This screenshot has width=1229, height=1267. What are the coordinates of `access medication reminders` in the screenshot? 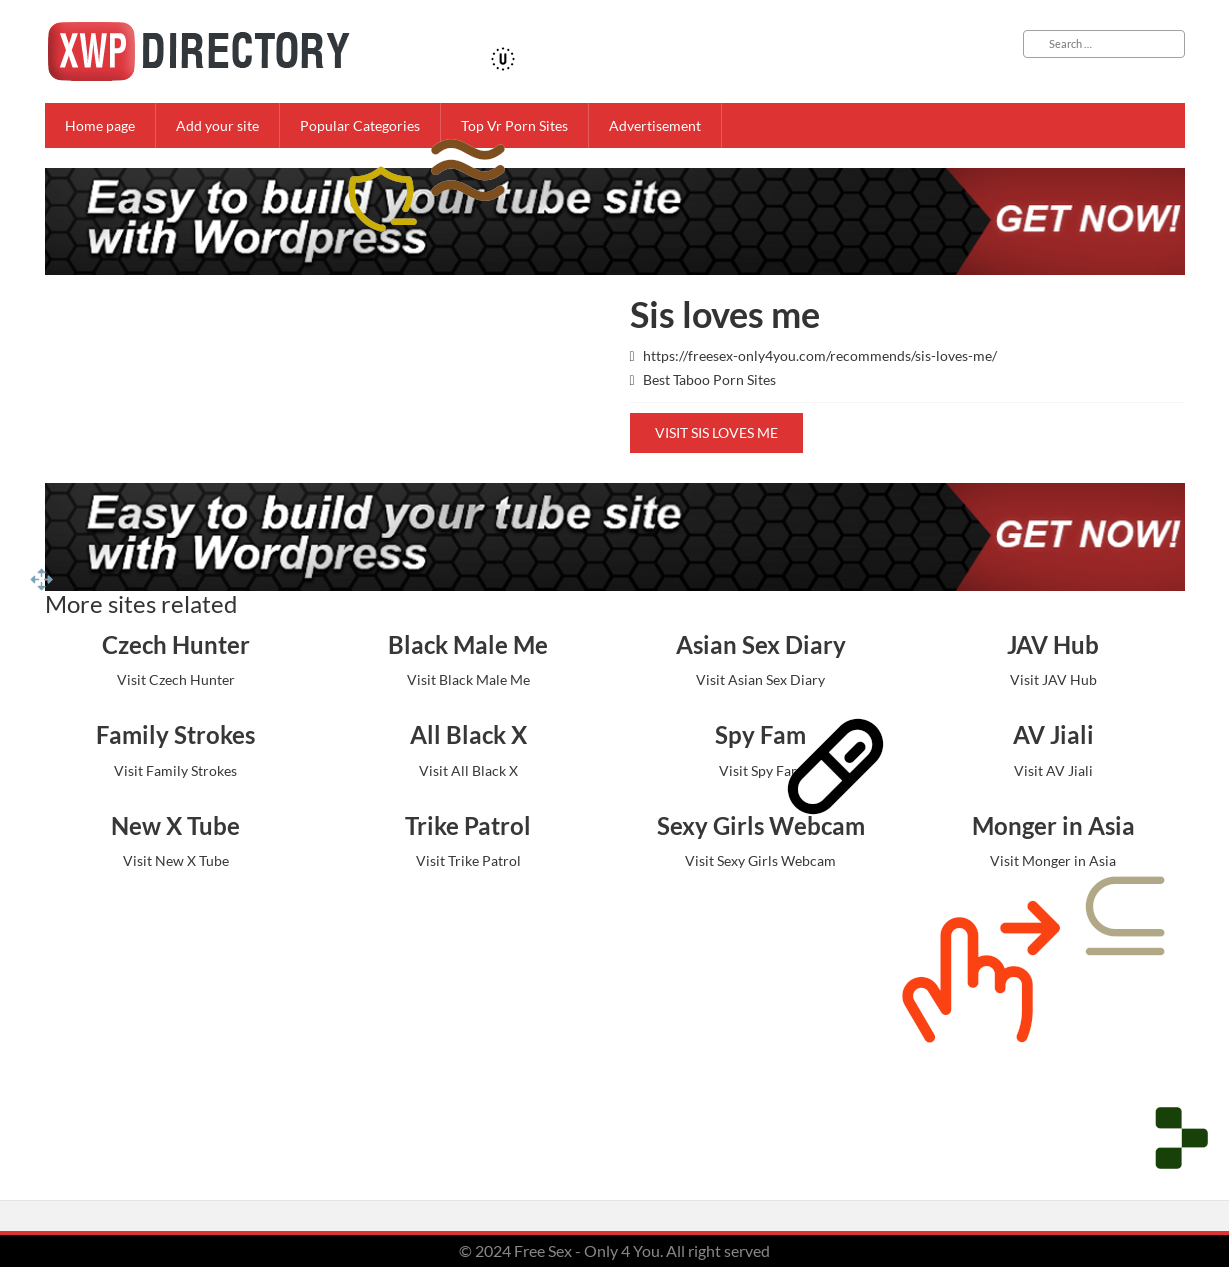 It's located at (835, 766).